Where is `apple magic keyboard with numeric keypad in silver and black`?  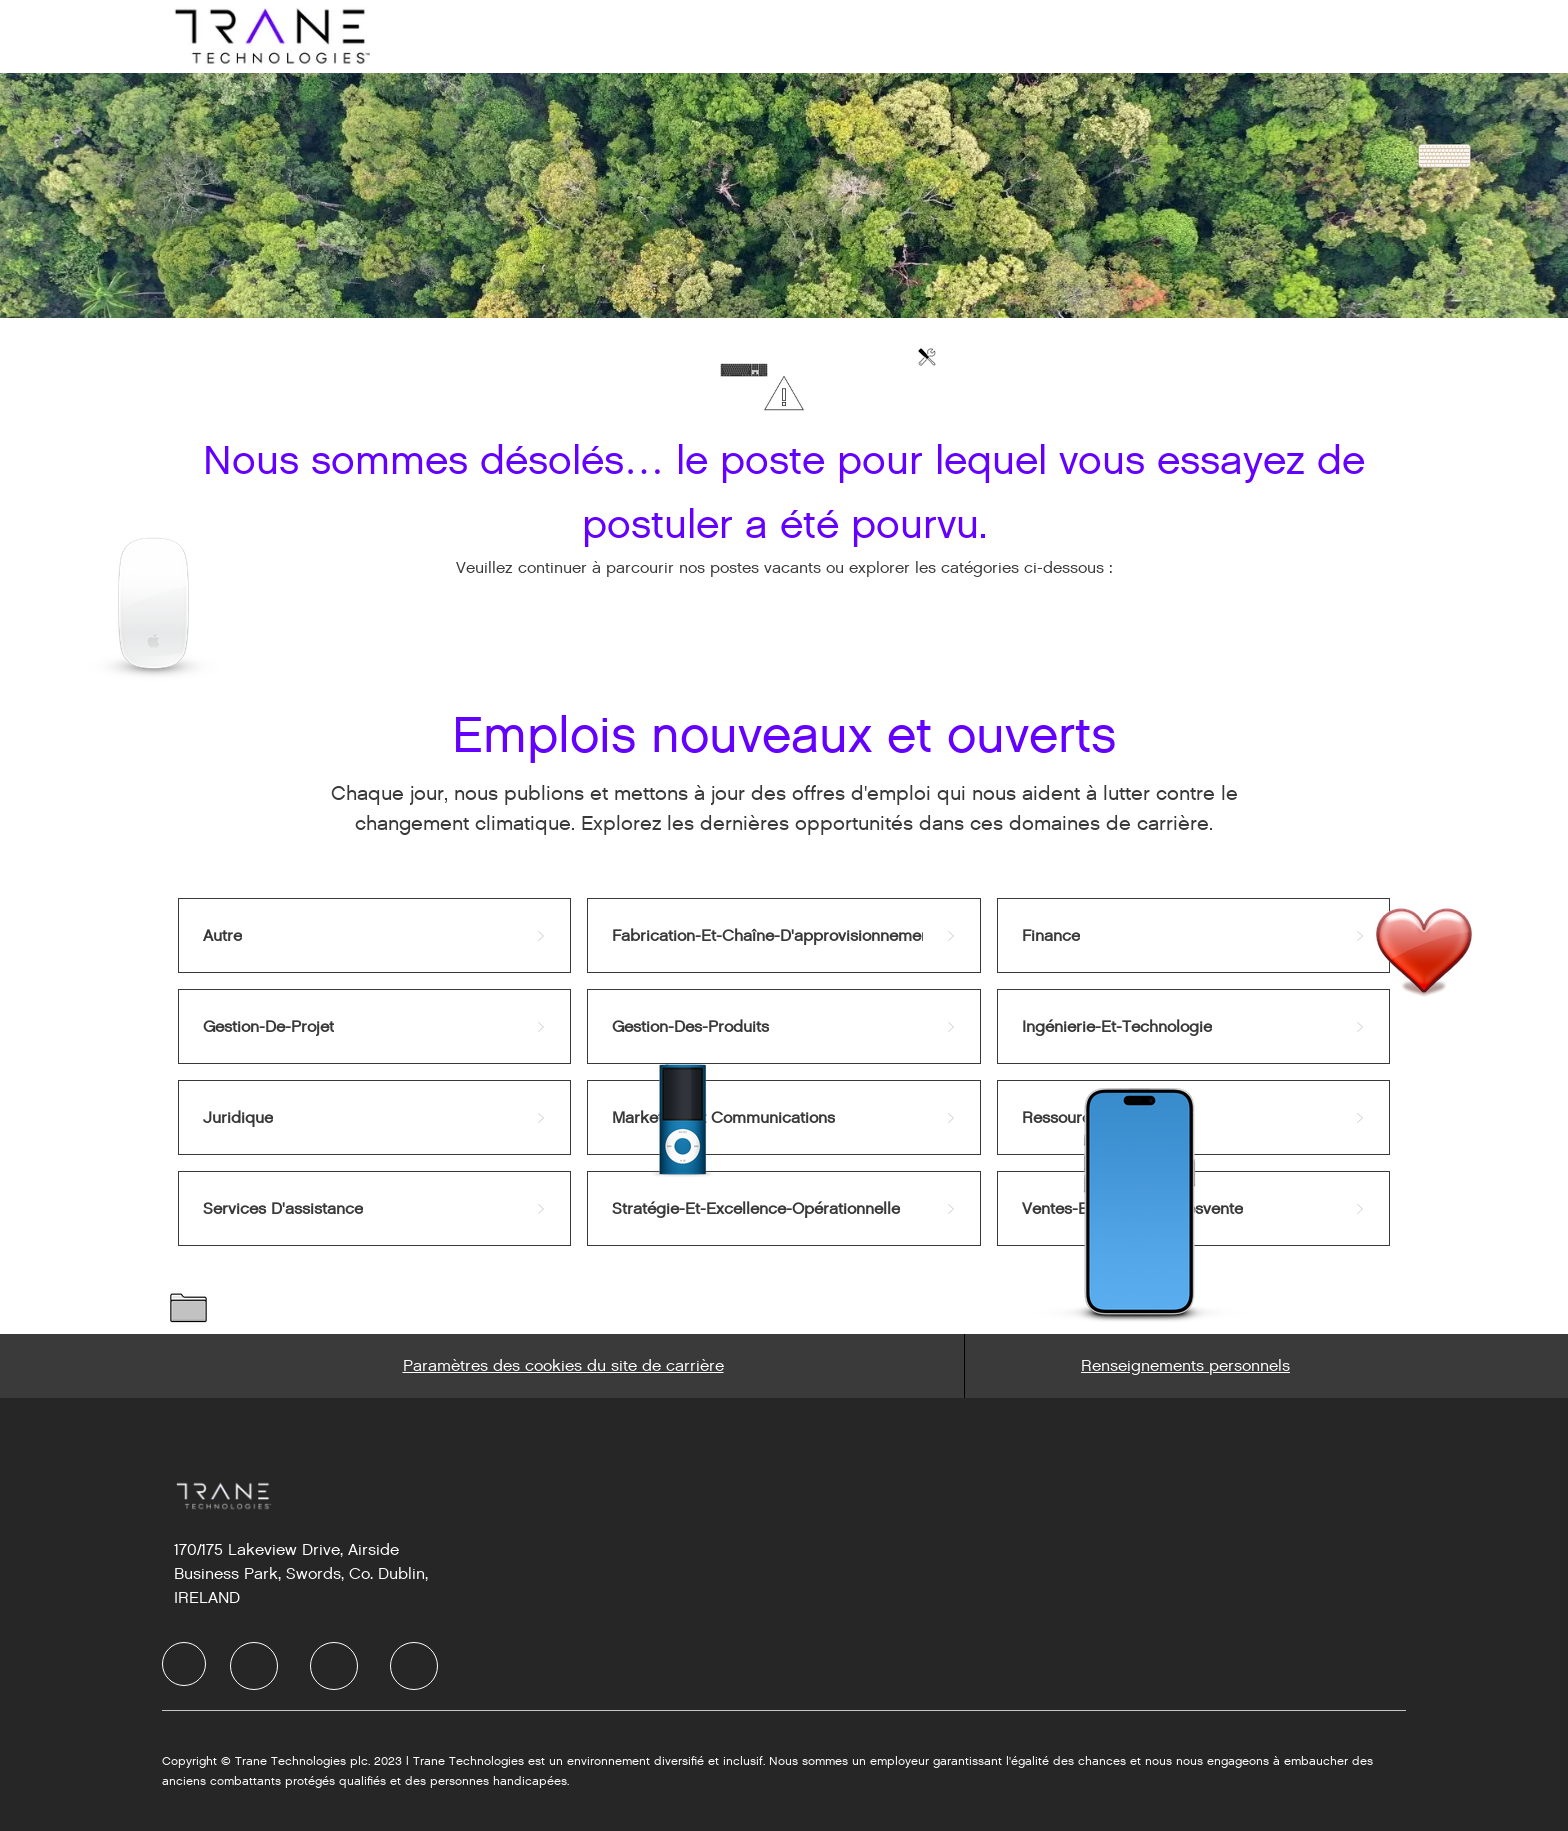 apple magic keyboard with numeric keypad in silver and black is located at coordinates (744, 370).